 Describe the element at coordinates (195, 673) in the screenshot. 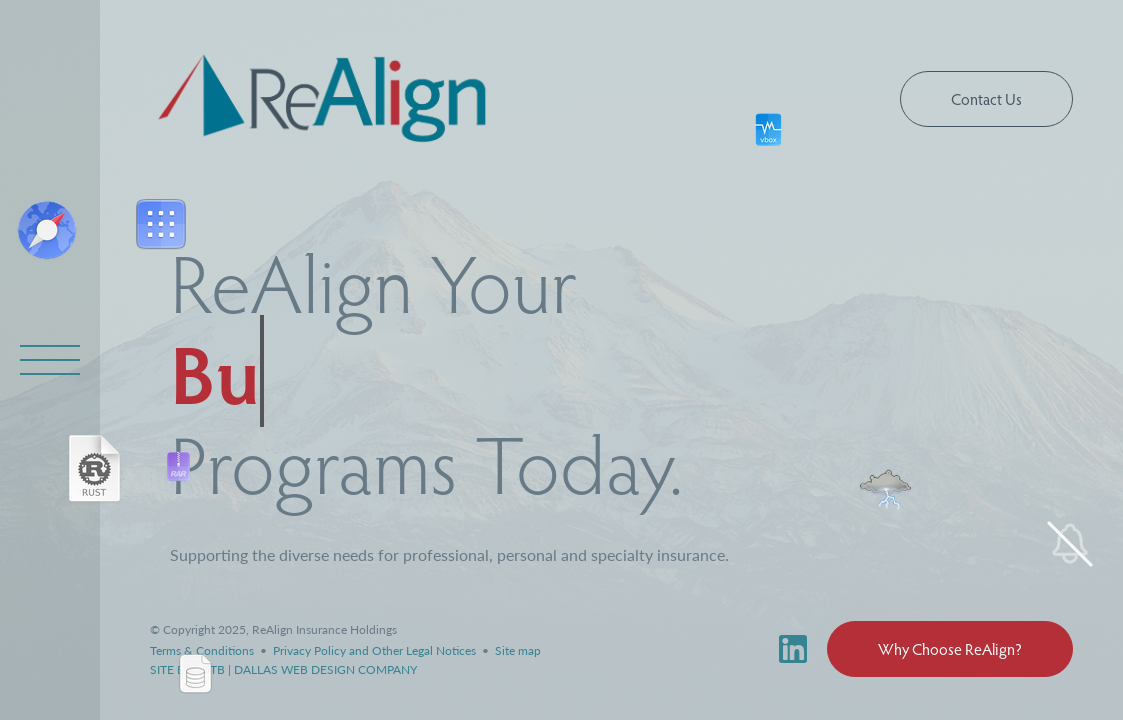

I see `open a SQL database file` at that location.